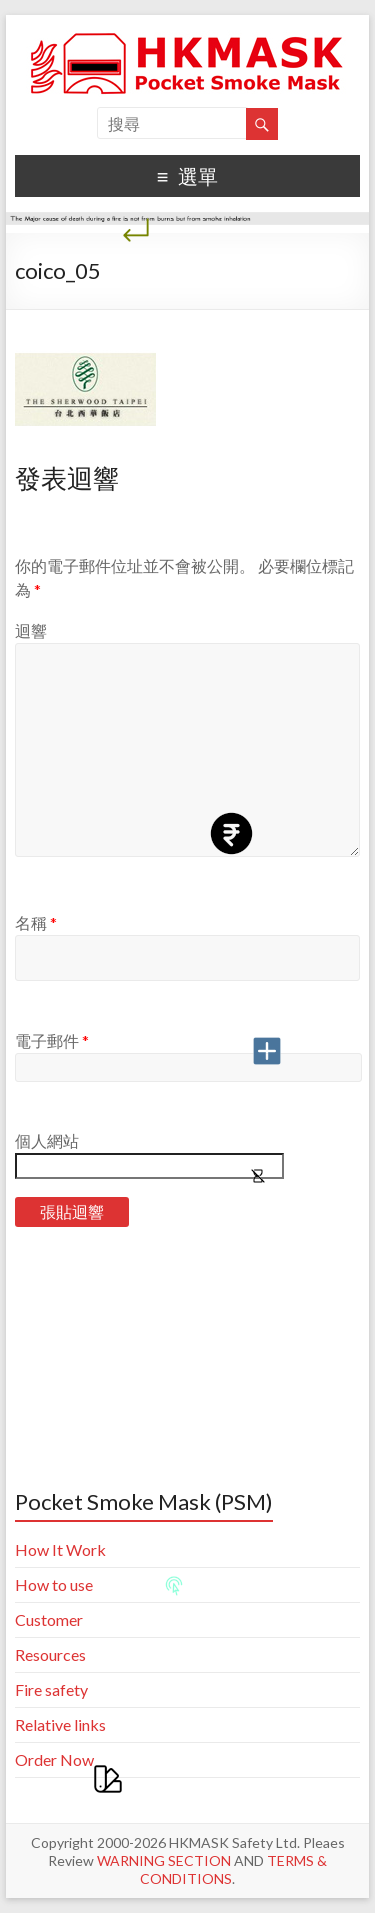 The height and width of the screenshot is (1913, 375). Describe the element at coordinates (231, 833) in the screenshot. I see `view balance or payment amount in indian rupees` at that location.